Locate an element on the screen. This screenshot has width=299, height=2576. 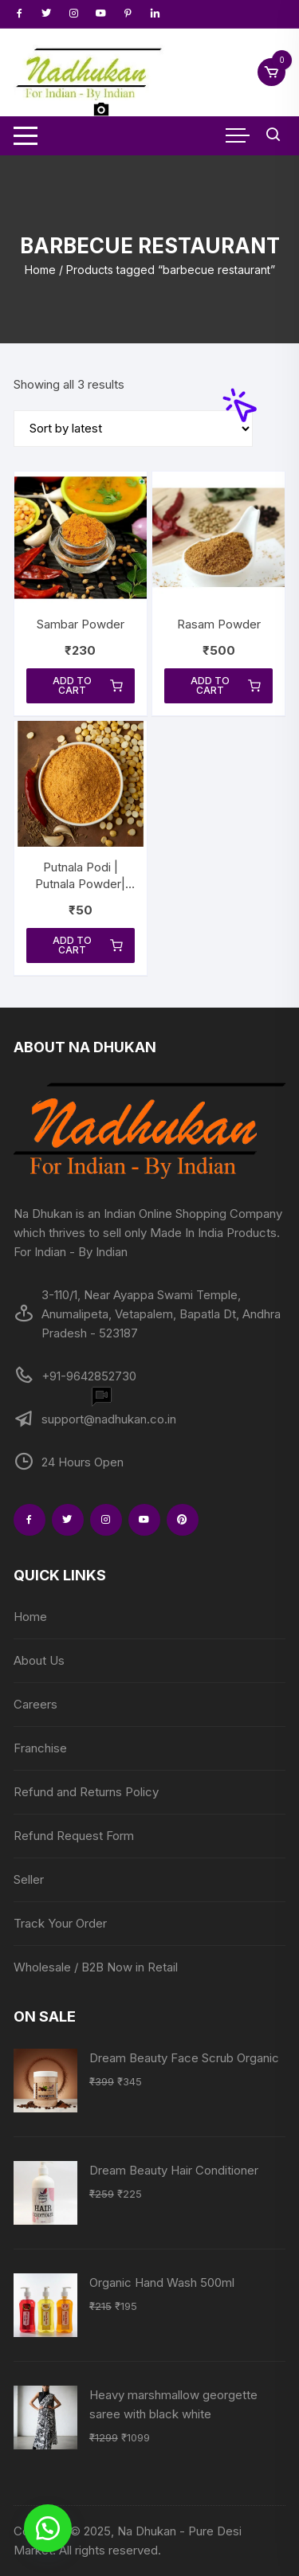
click or tap to interact is located at coordinates (240, 405).